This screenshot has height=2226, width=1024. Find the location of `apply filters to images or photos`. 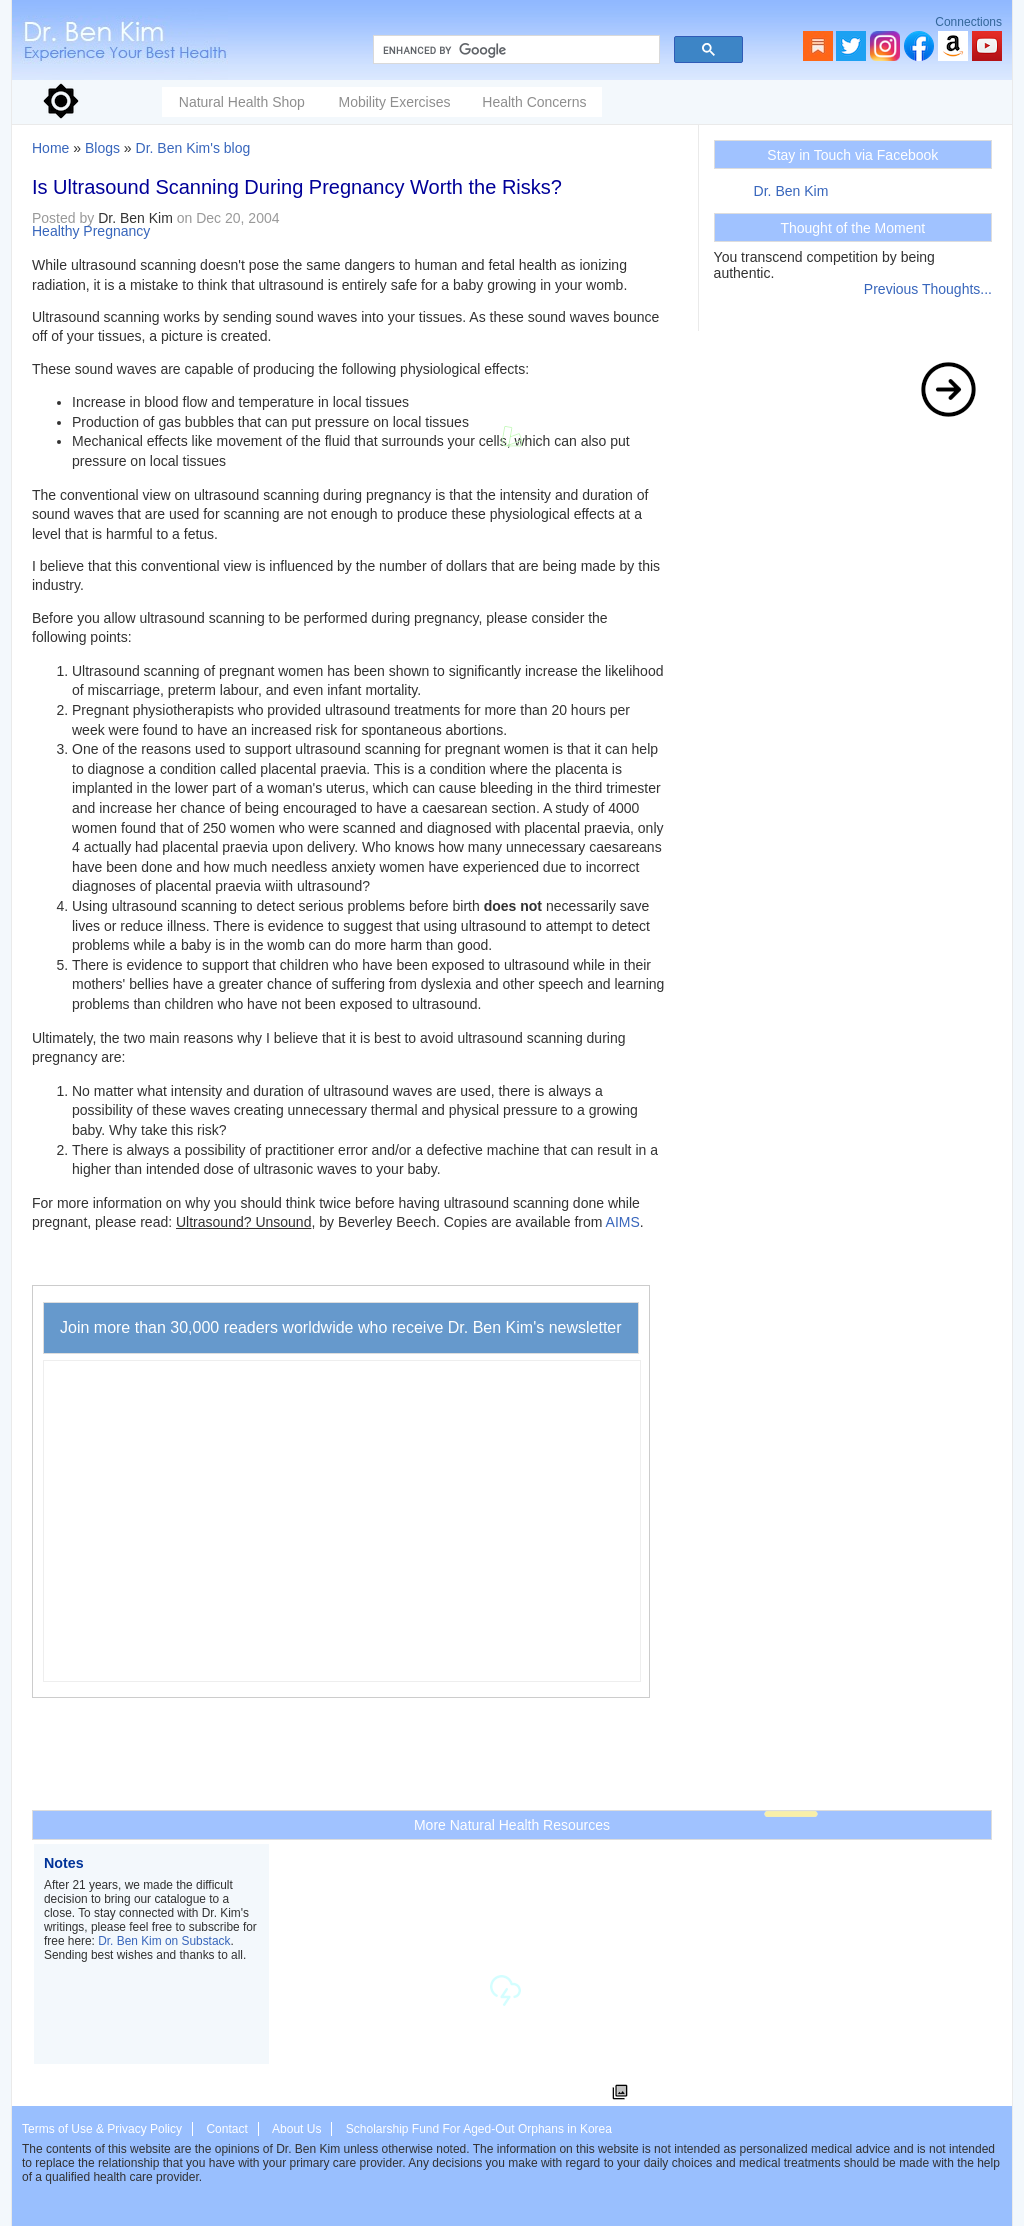

apply filters to images or photos is located at coordinates (620, 2092).